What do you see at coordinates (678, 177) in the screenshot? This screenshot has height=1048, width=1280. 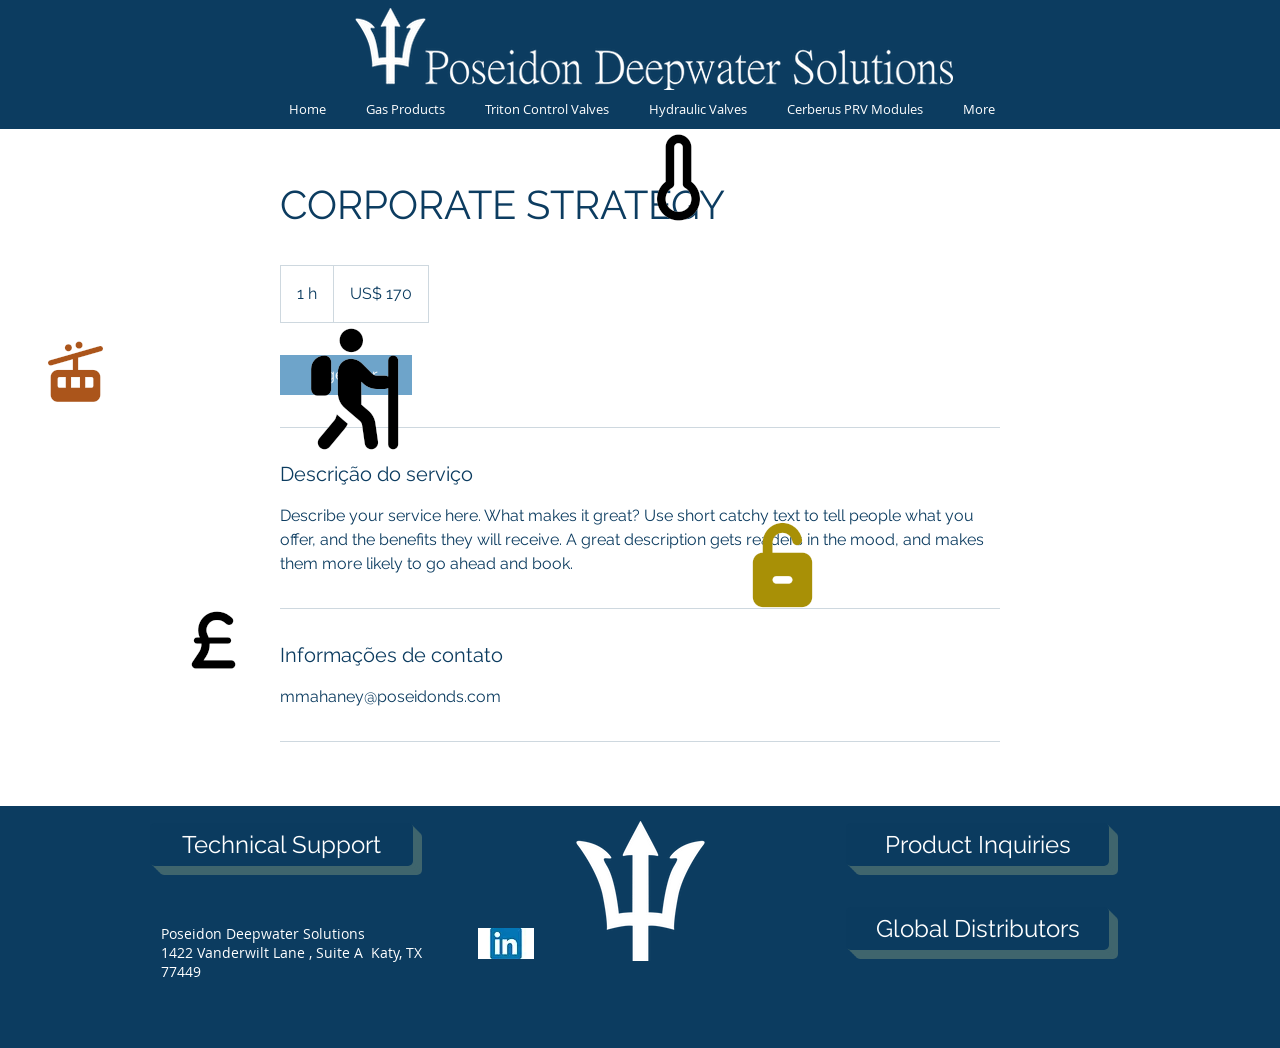 I see `view current temperature` at bounding box center [678, 177].